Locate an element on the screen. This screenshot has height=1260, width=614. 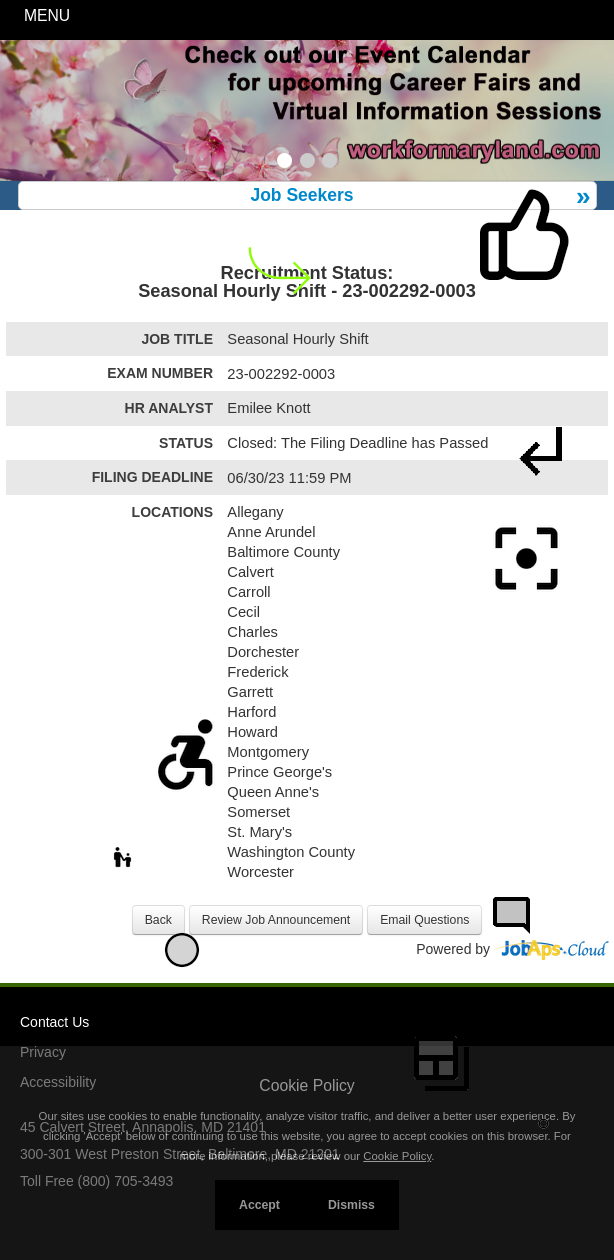
indicates an unselected or inactive radio button option is located at coordinates (543, 1123).